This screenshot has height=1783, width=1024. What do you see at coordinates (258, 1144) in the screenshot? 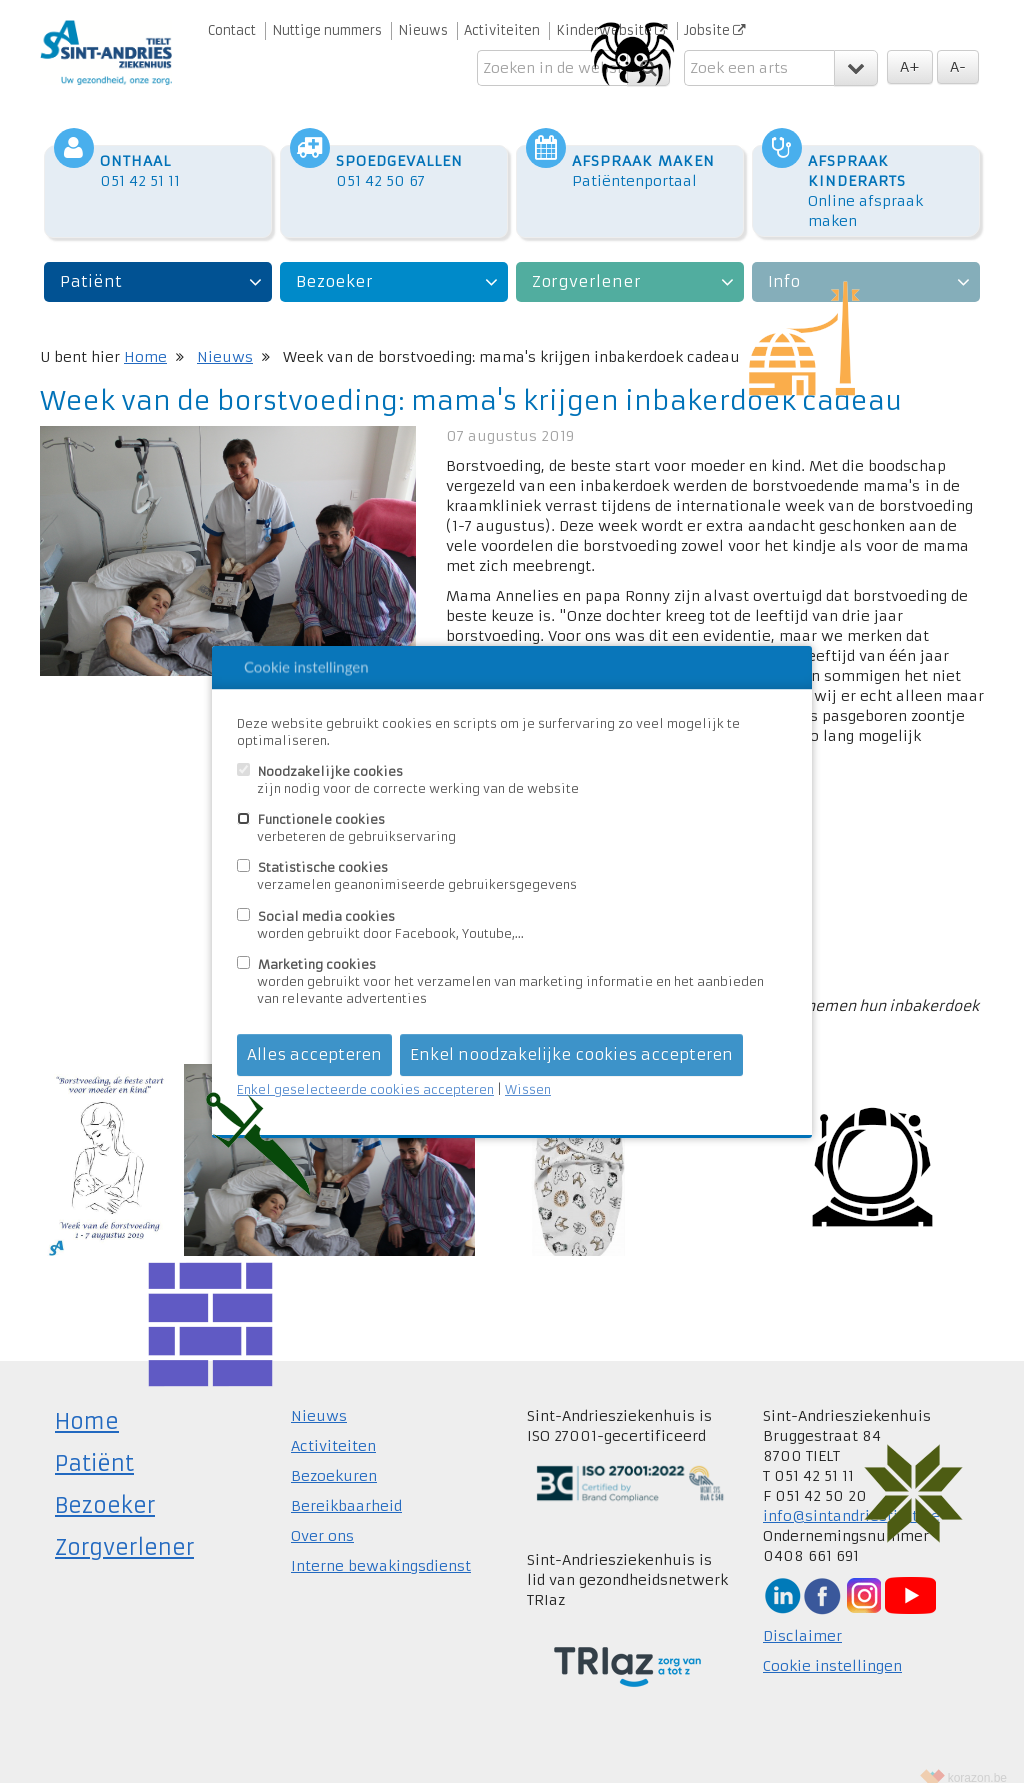
I see `select a ritual or sacrifice action in a game` at bounding box center [258, 1144].